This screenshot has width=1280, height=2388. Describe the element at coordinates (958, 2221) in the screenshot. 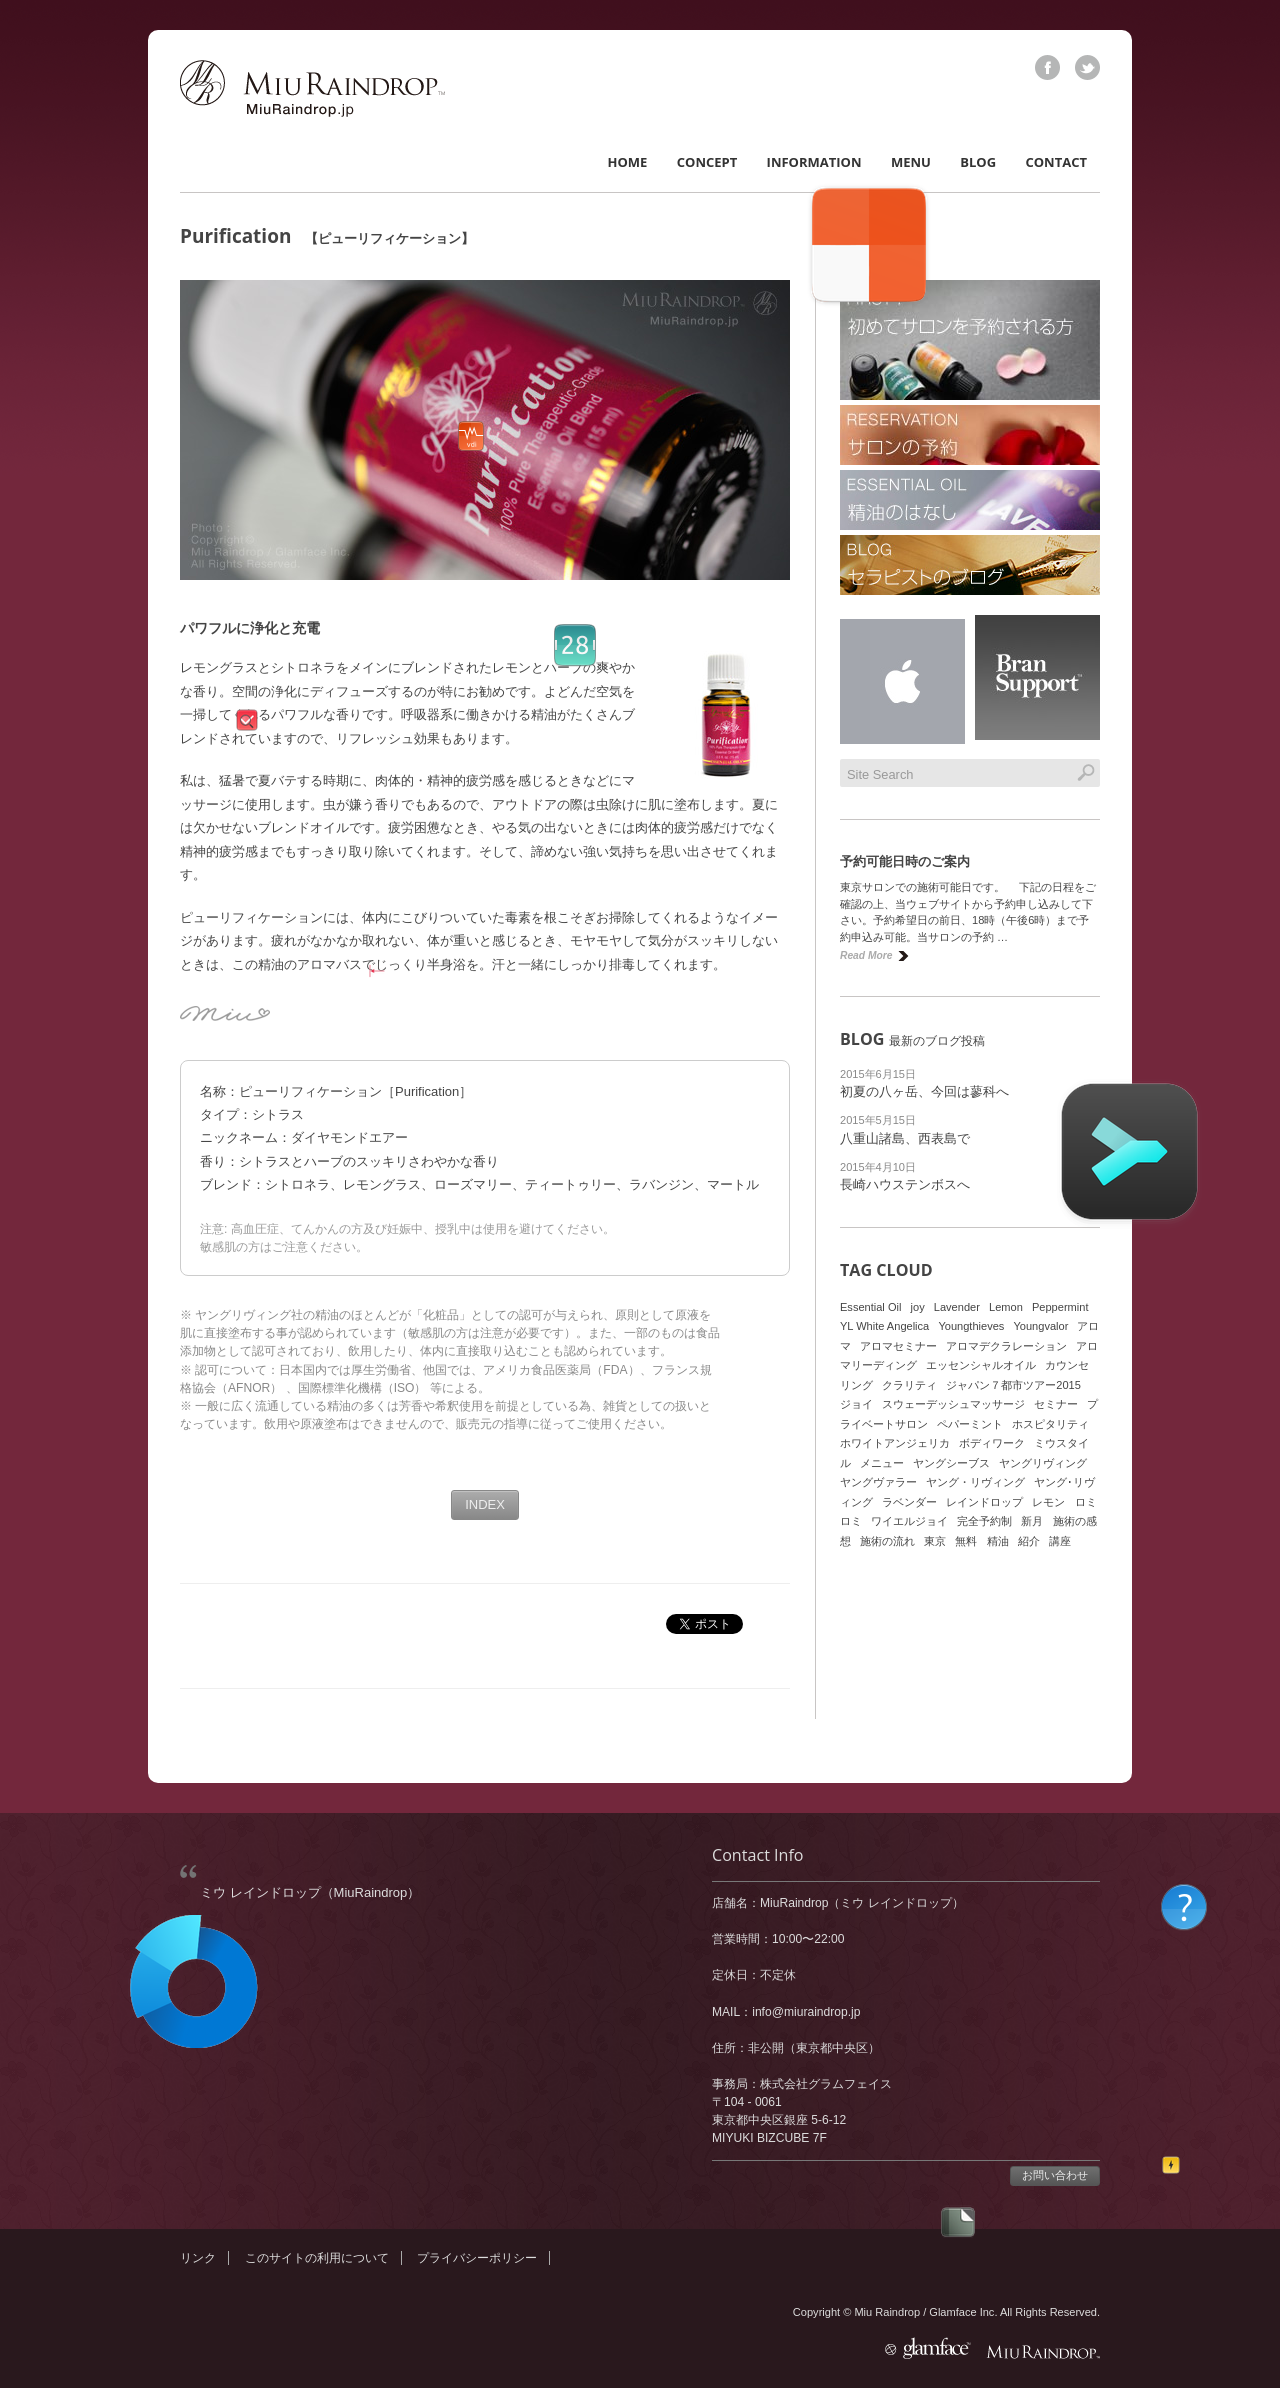

I see `change desktop wallpaper settings` at that location.